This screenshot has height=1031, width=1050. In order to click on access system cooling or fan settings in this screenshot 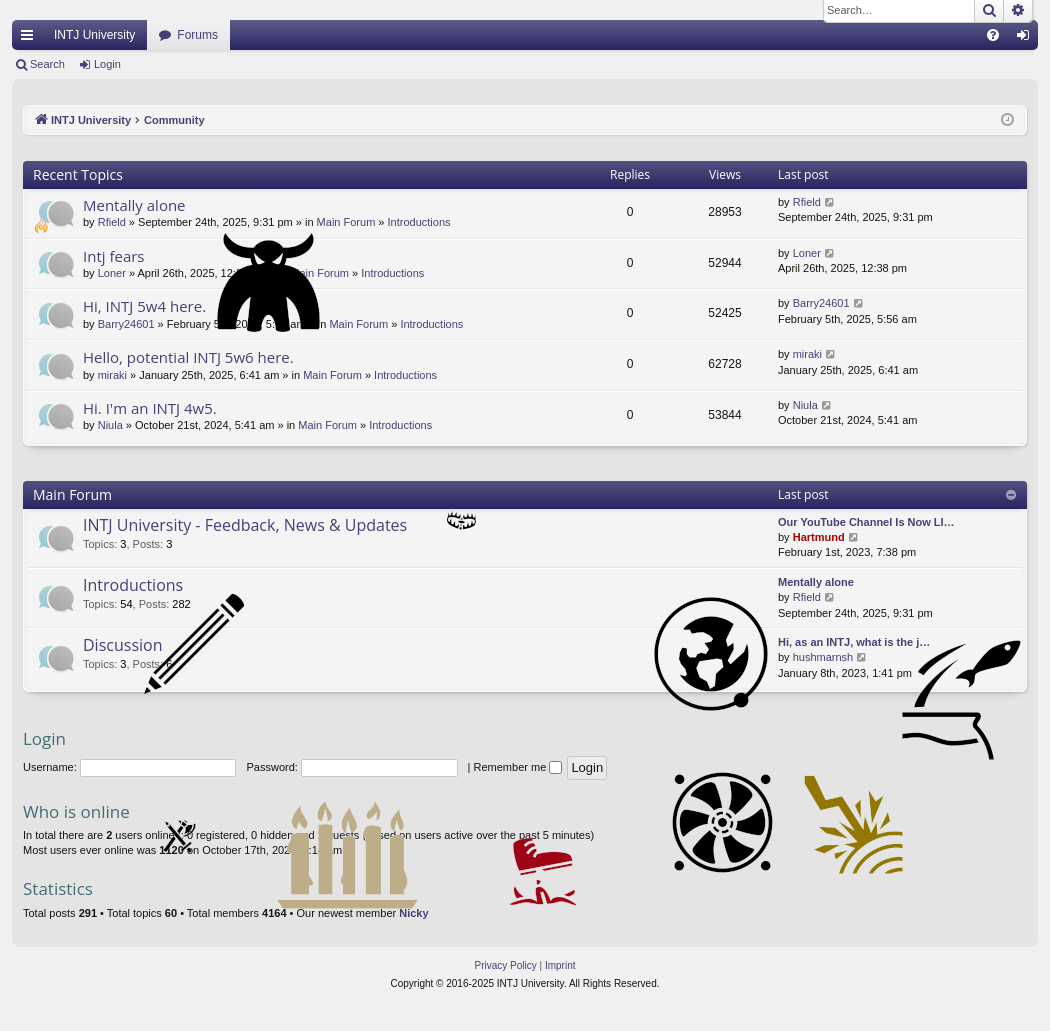, I will do `click(722, 822)`.